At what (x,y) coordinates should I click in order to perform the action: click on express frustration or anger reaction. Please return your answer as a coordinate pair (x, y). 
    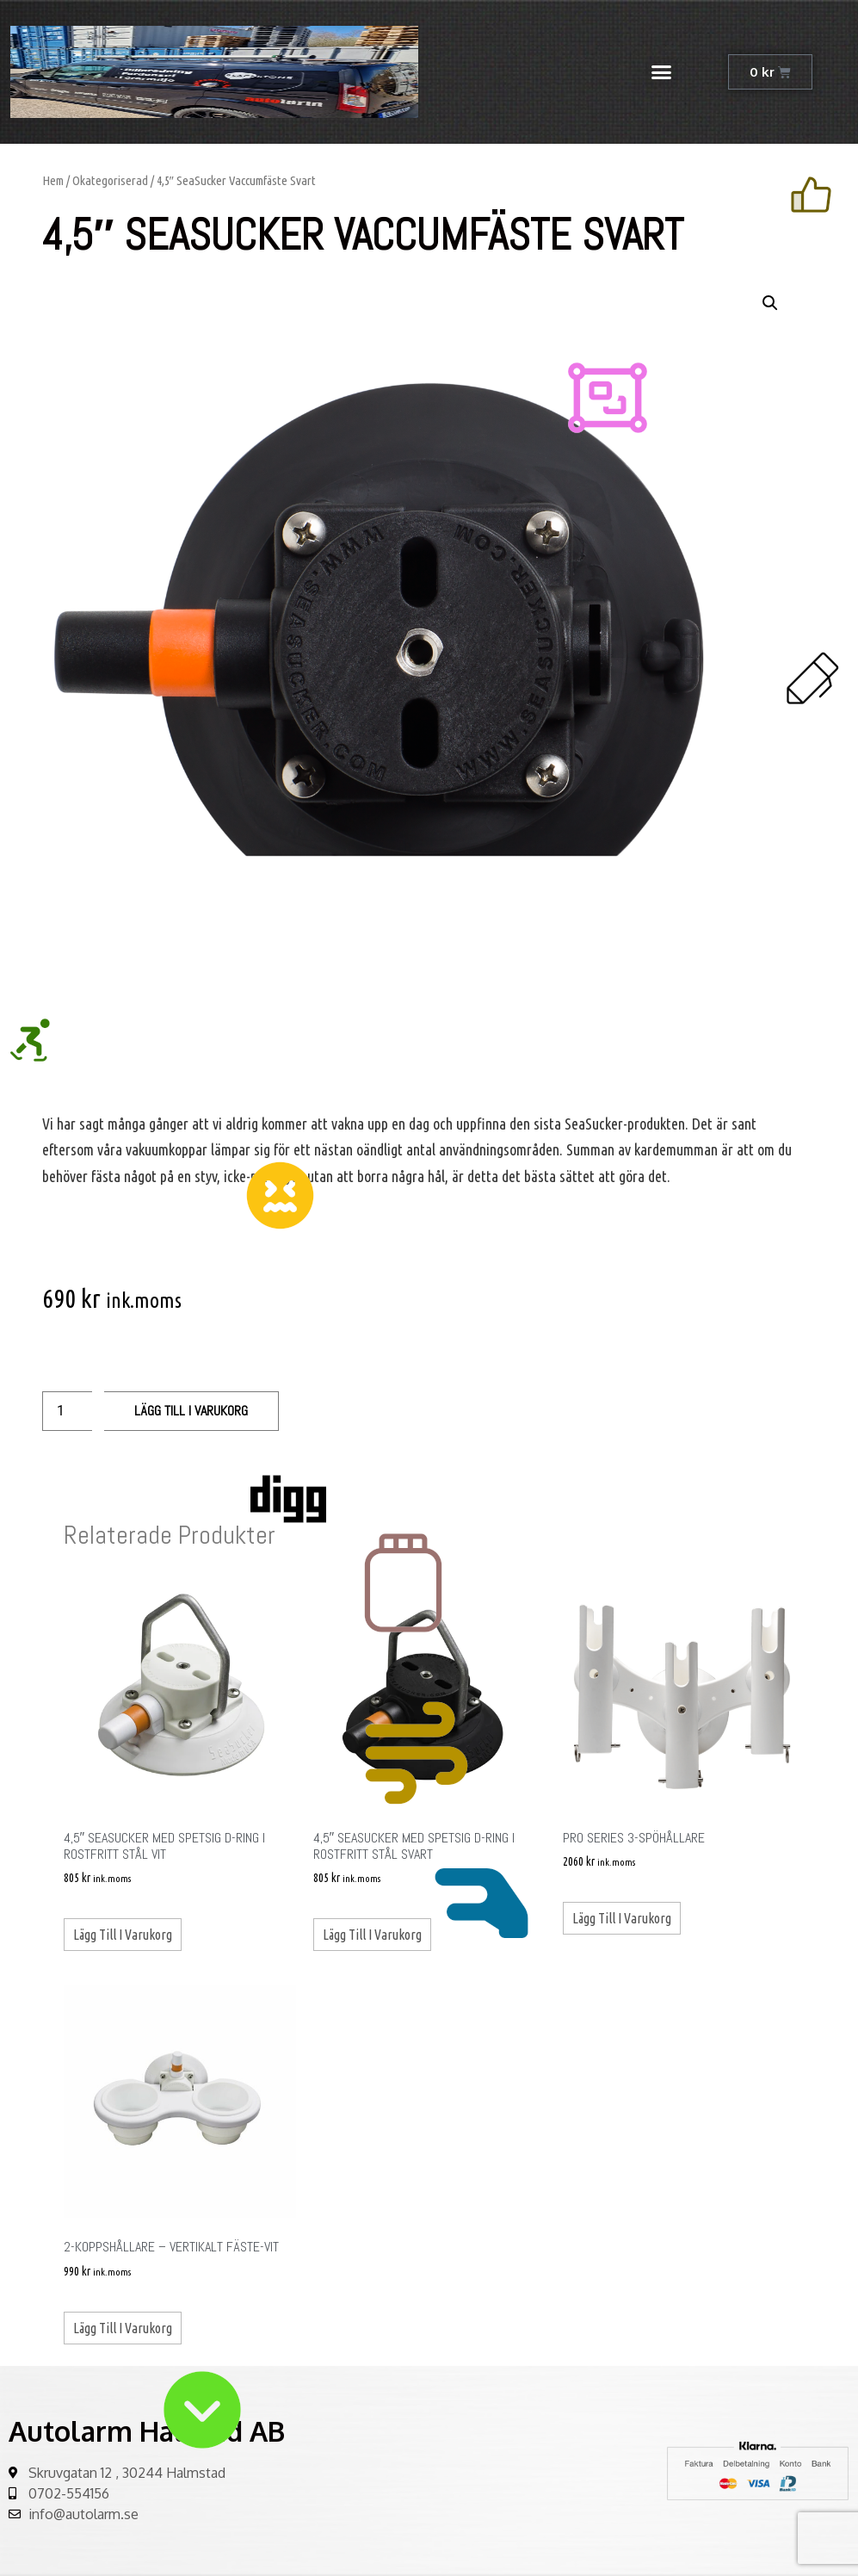
    Looking at the image, I should click on (280, 1195).